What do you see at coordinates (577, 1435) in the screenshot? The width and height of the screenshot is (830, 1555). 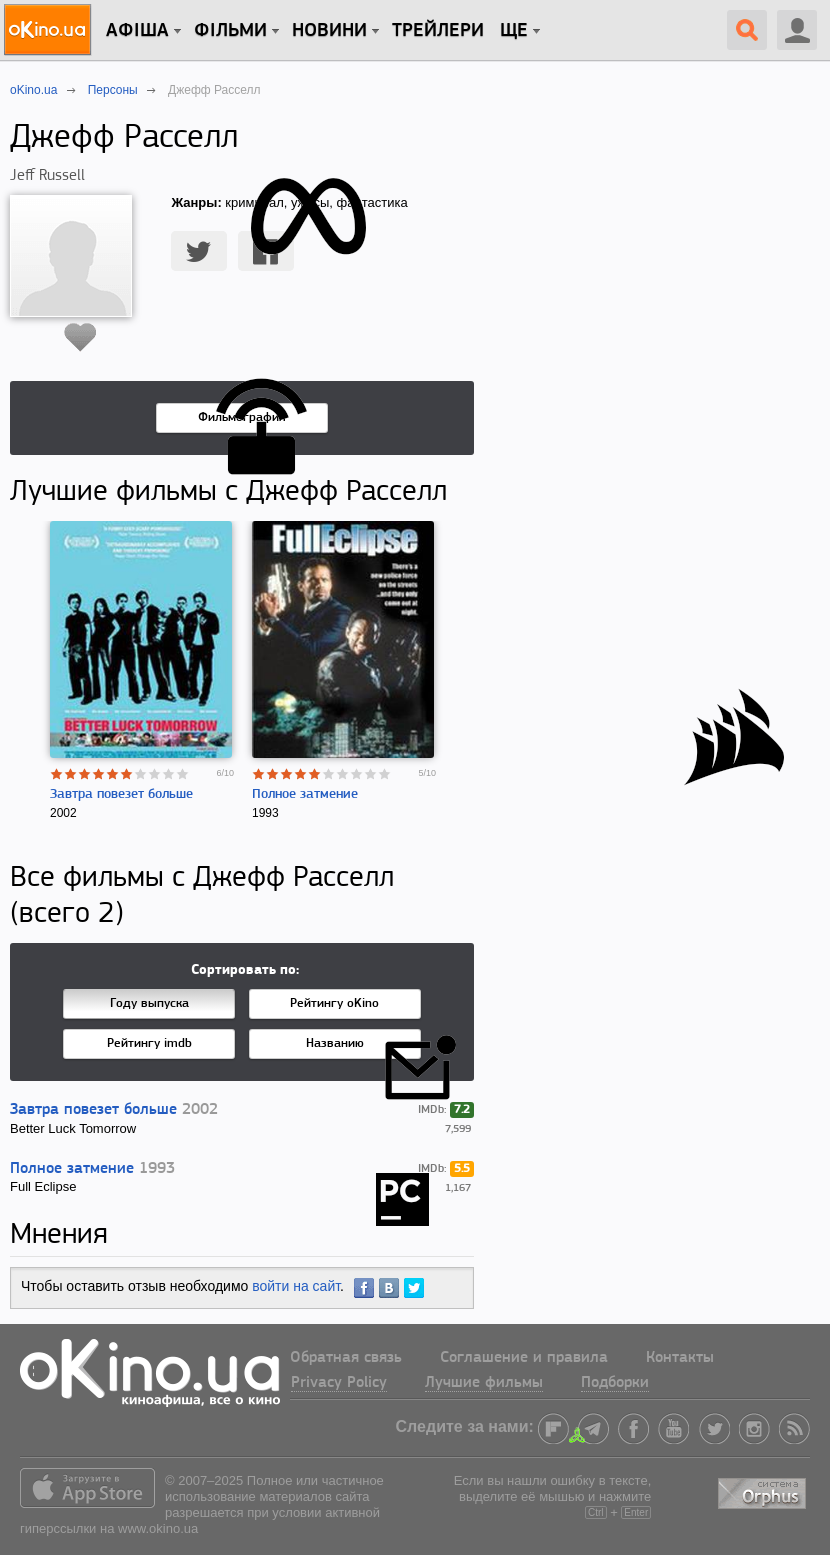 I see `treyarch game studio logo` at bounding box center [577, 1435].